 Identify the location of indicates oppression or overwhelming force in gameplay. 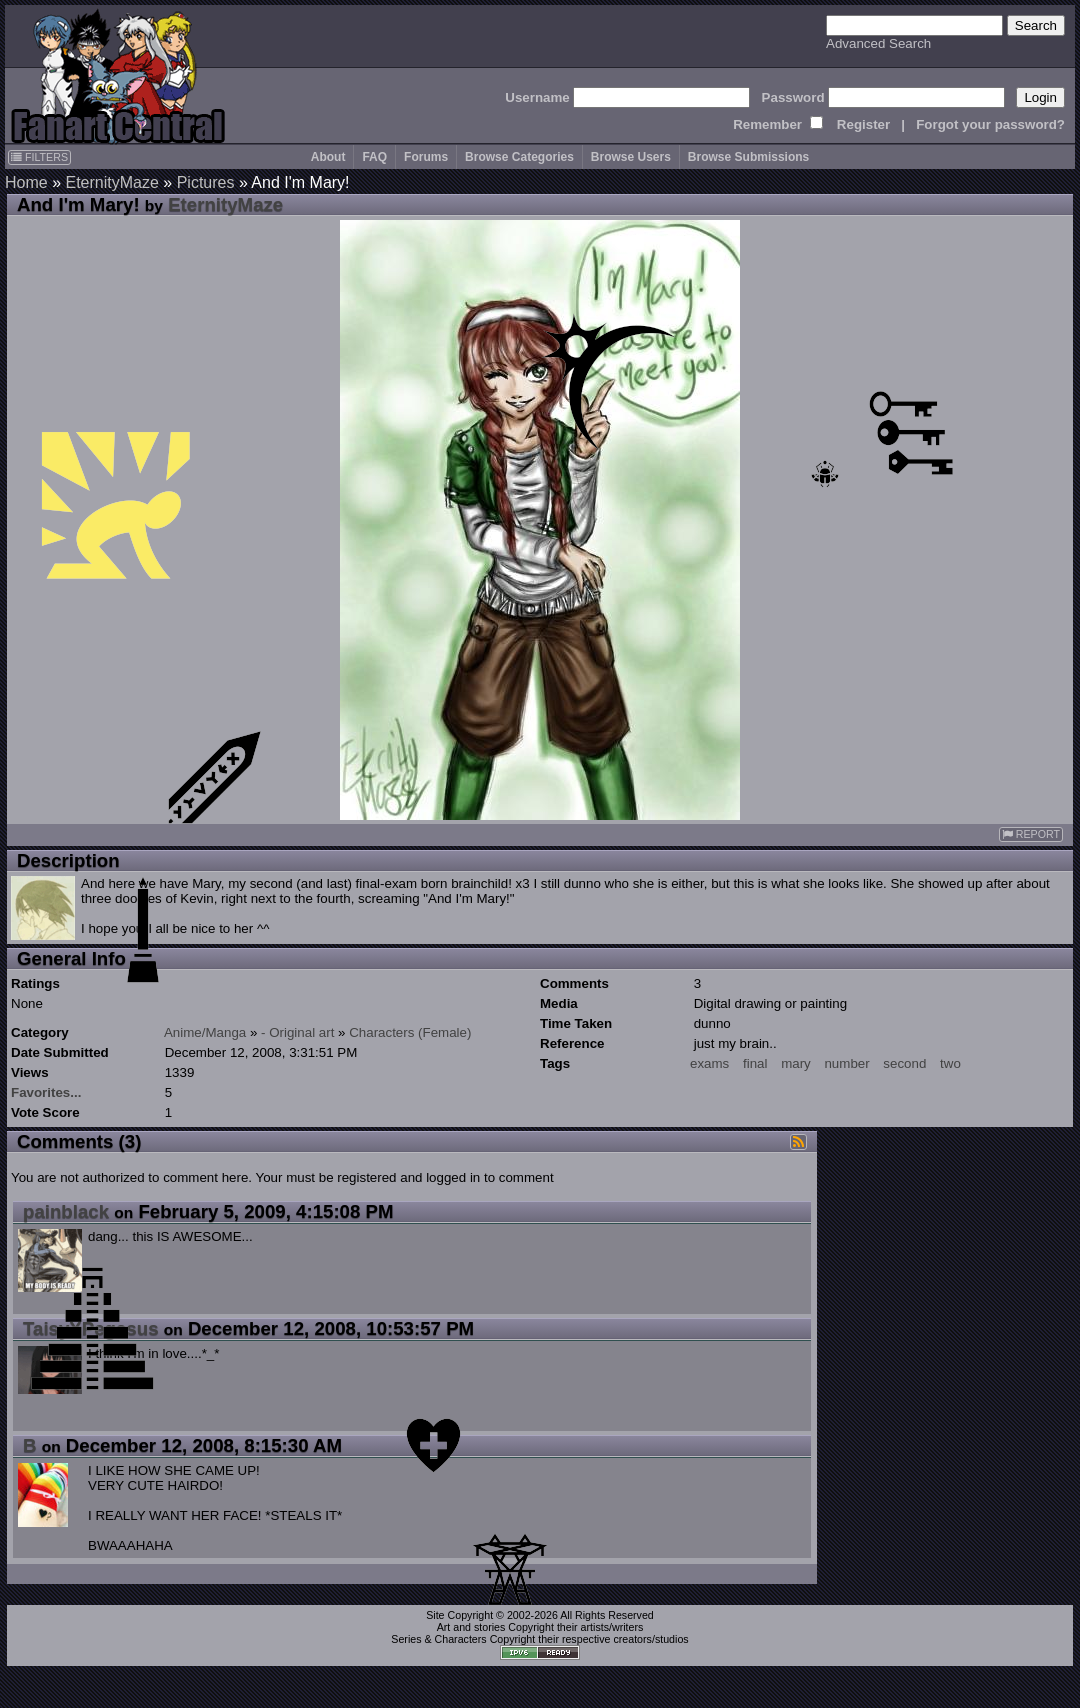
(115, 506).